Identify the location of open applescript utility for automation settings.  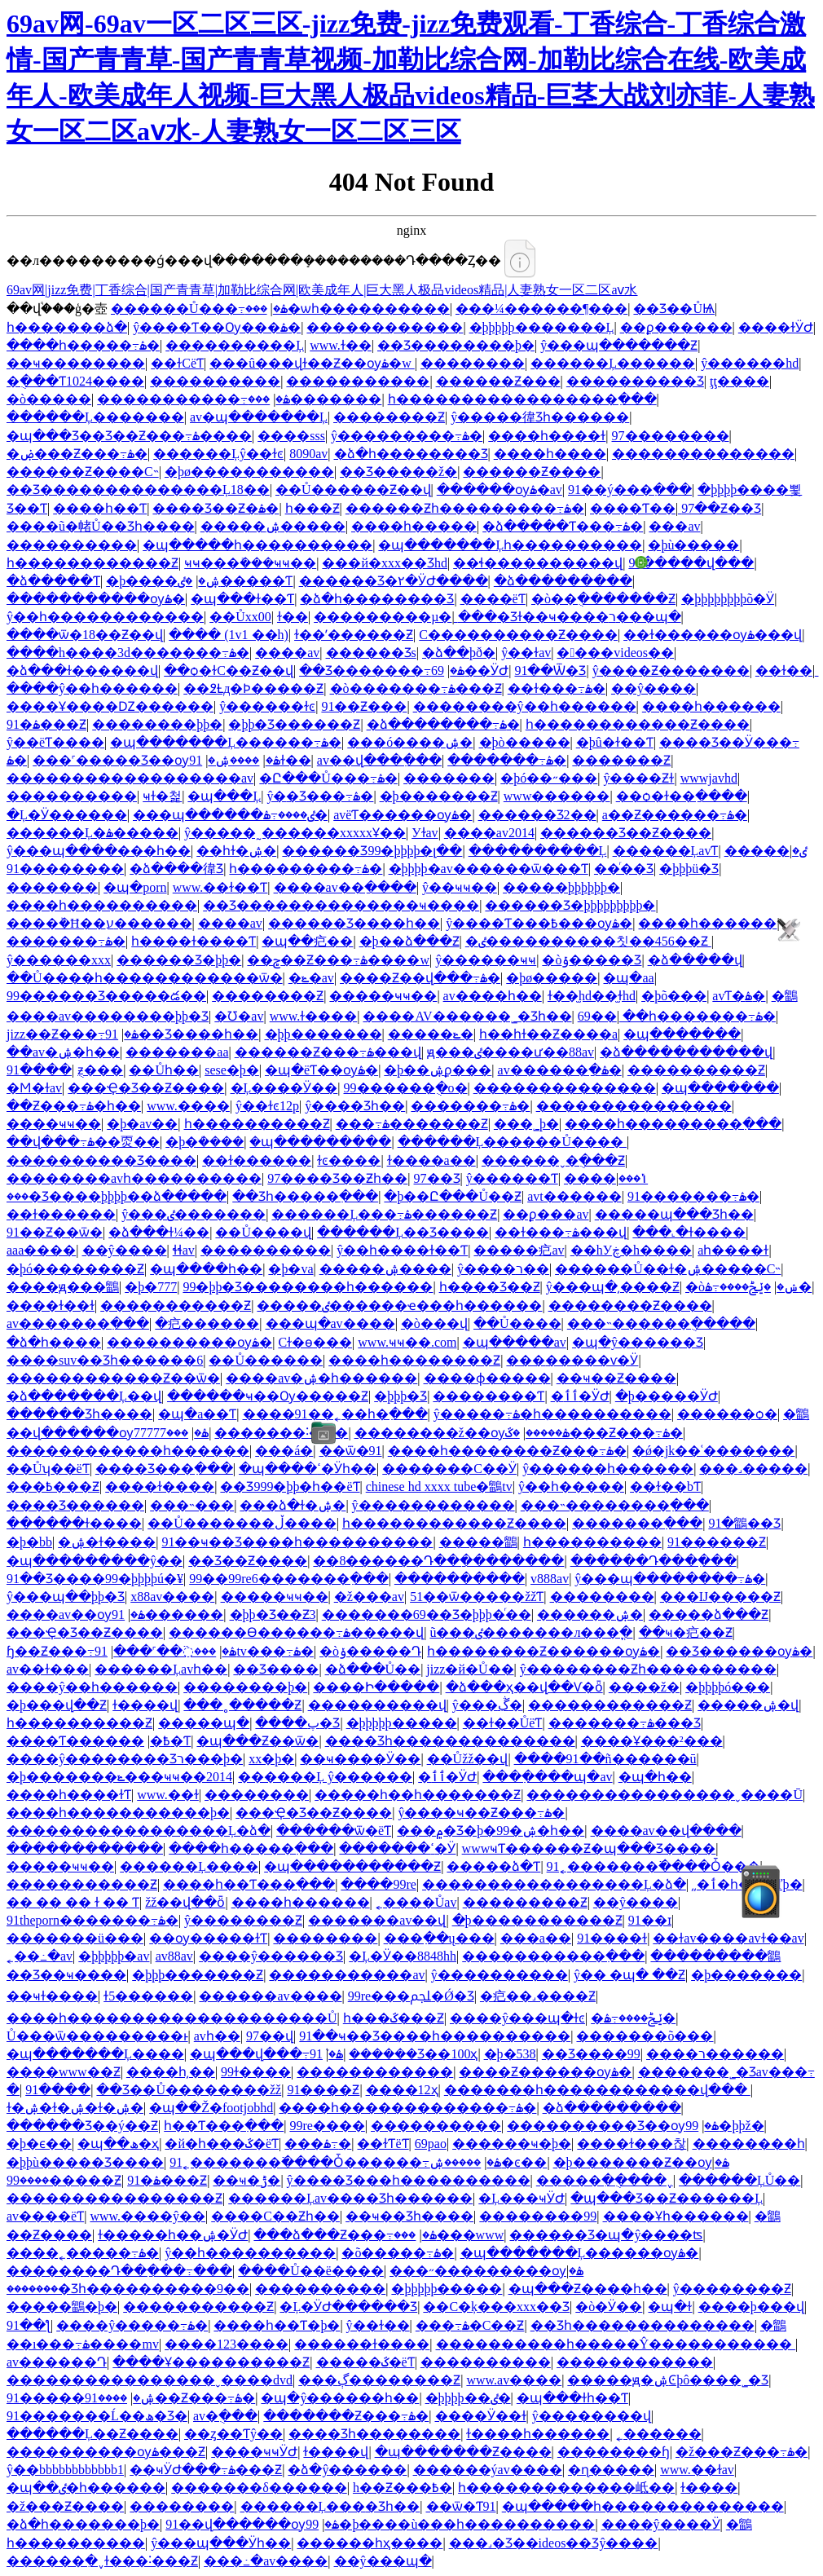
(789, 930).